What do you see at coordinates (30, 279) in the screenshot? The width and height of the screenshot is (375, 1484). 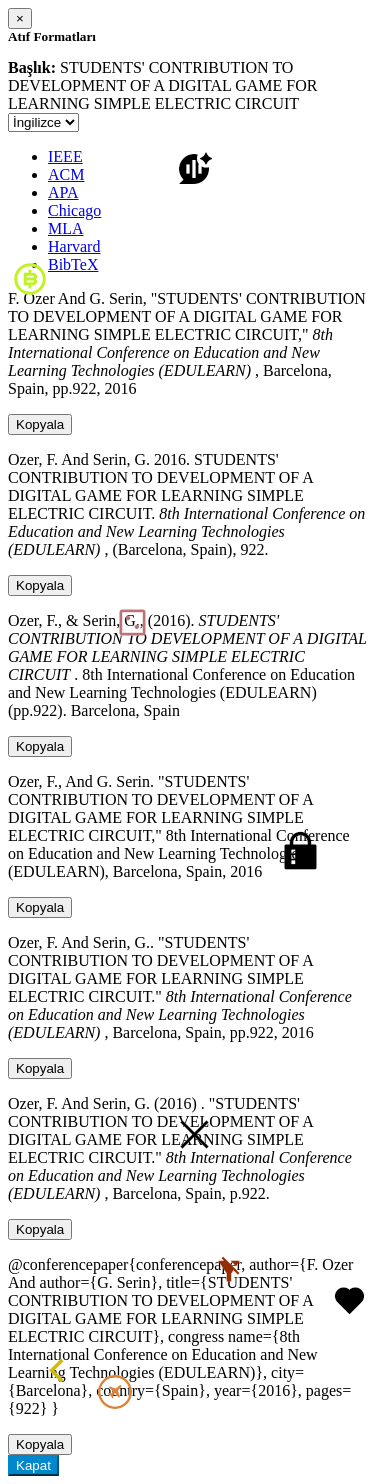 I see `access bitcoin wallet or cryptocurrency features` at bounding box center [30, 279].